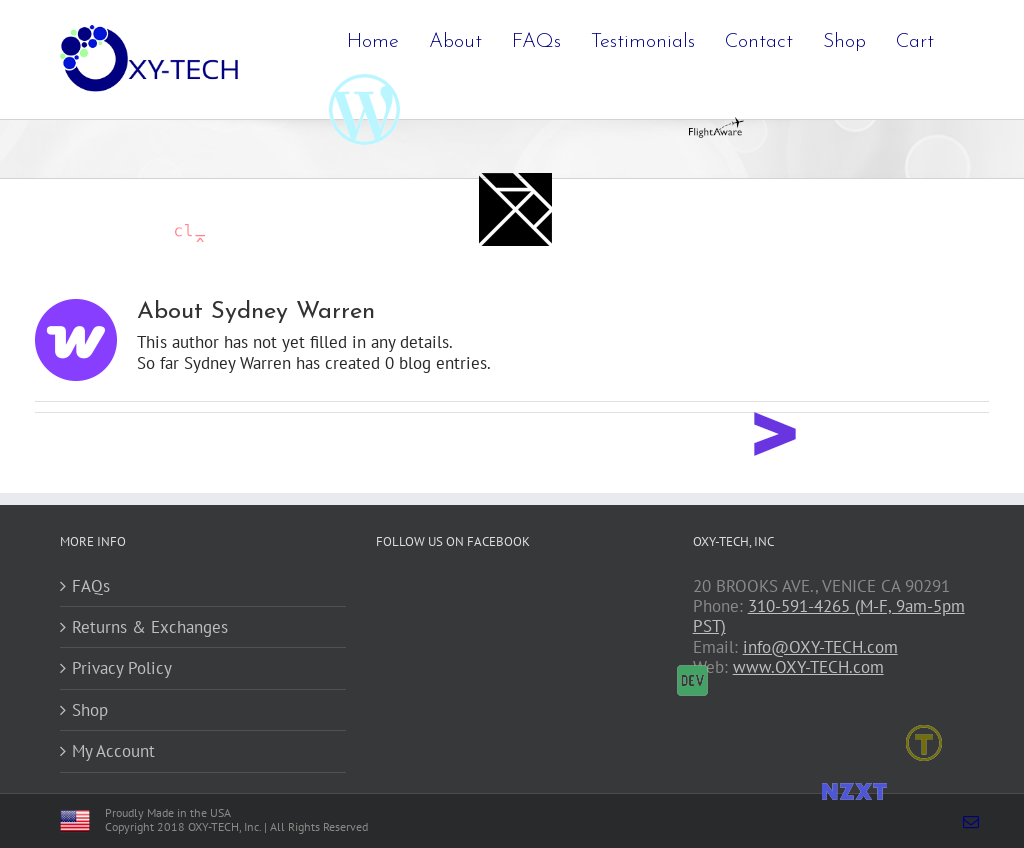 The width and height of the screenshot is (1024, 848). What do you see at coordinates (775, 434) in the screenshot?
I see `accenture company logo` at bounding box center [775, 434].